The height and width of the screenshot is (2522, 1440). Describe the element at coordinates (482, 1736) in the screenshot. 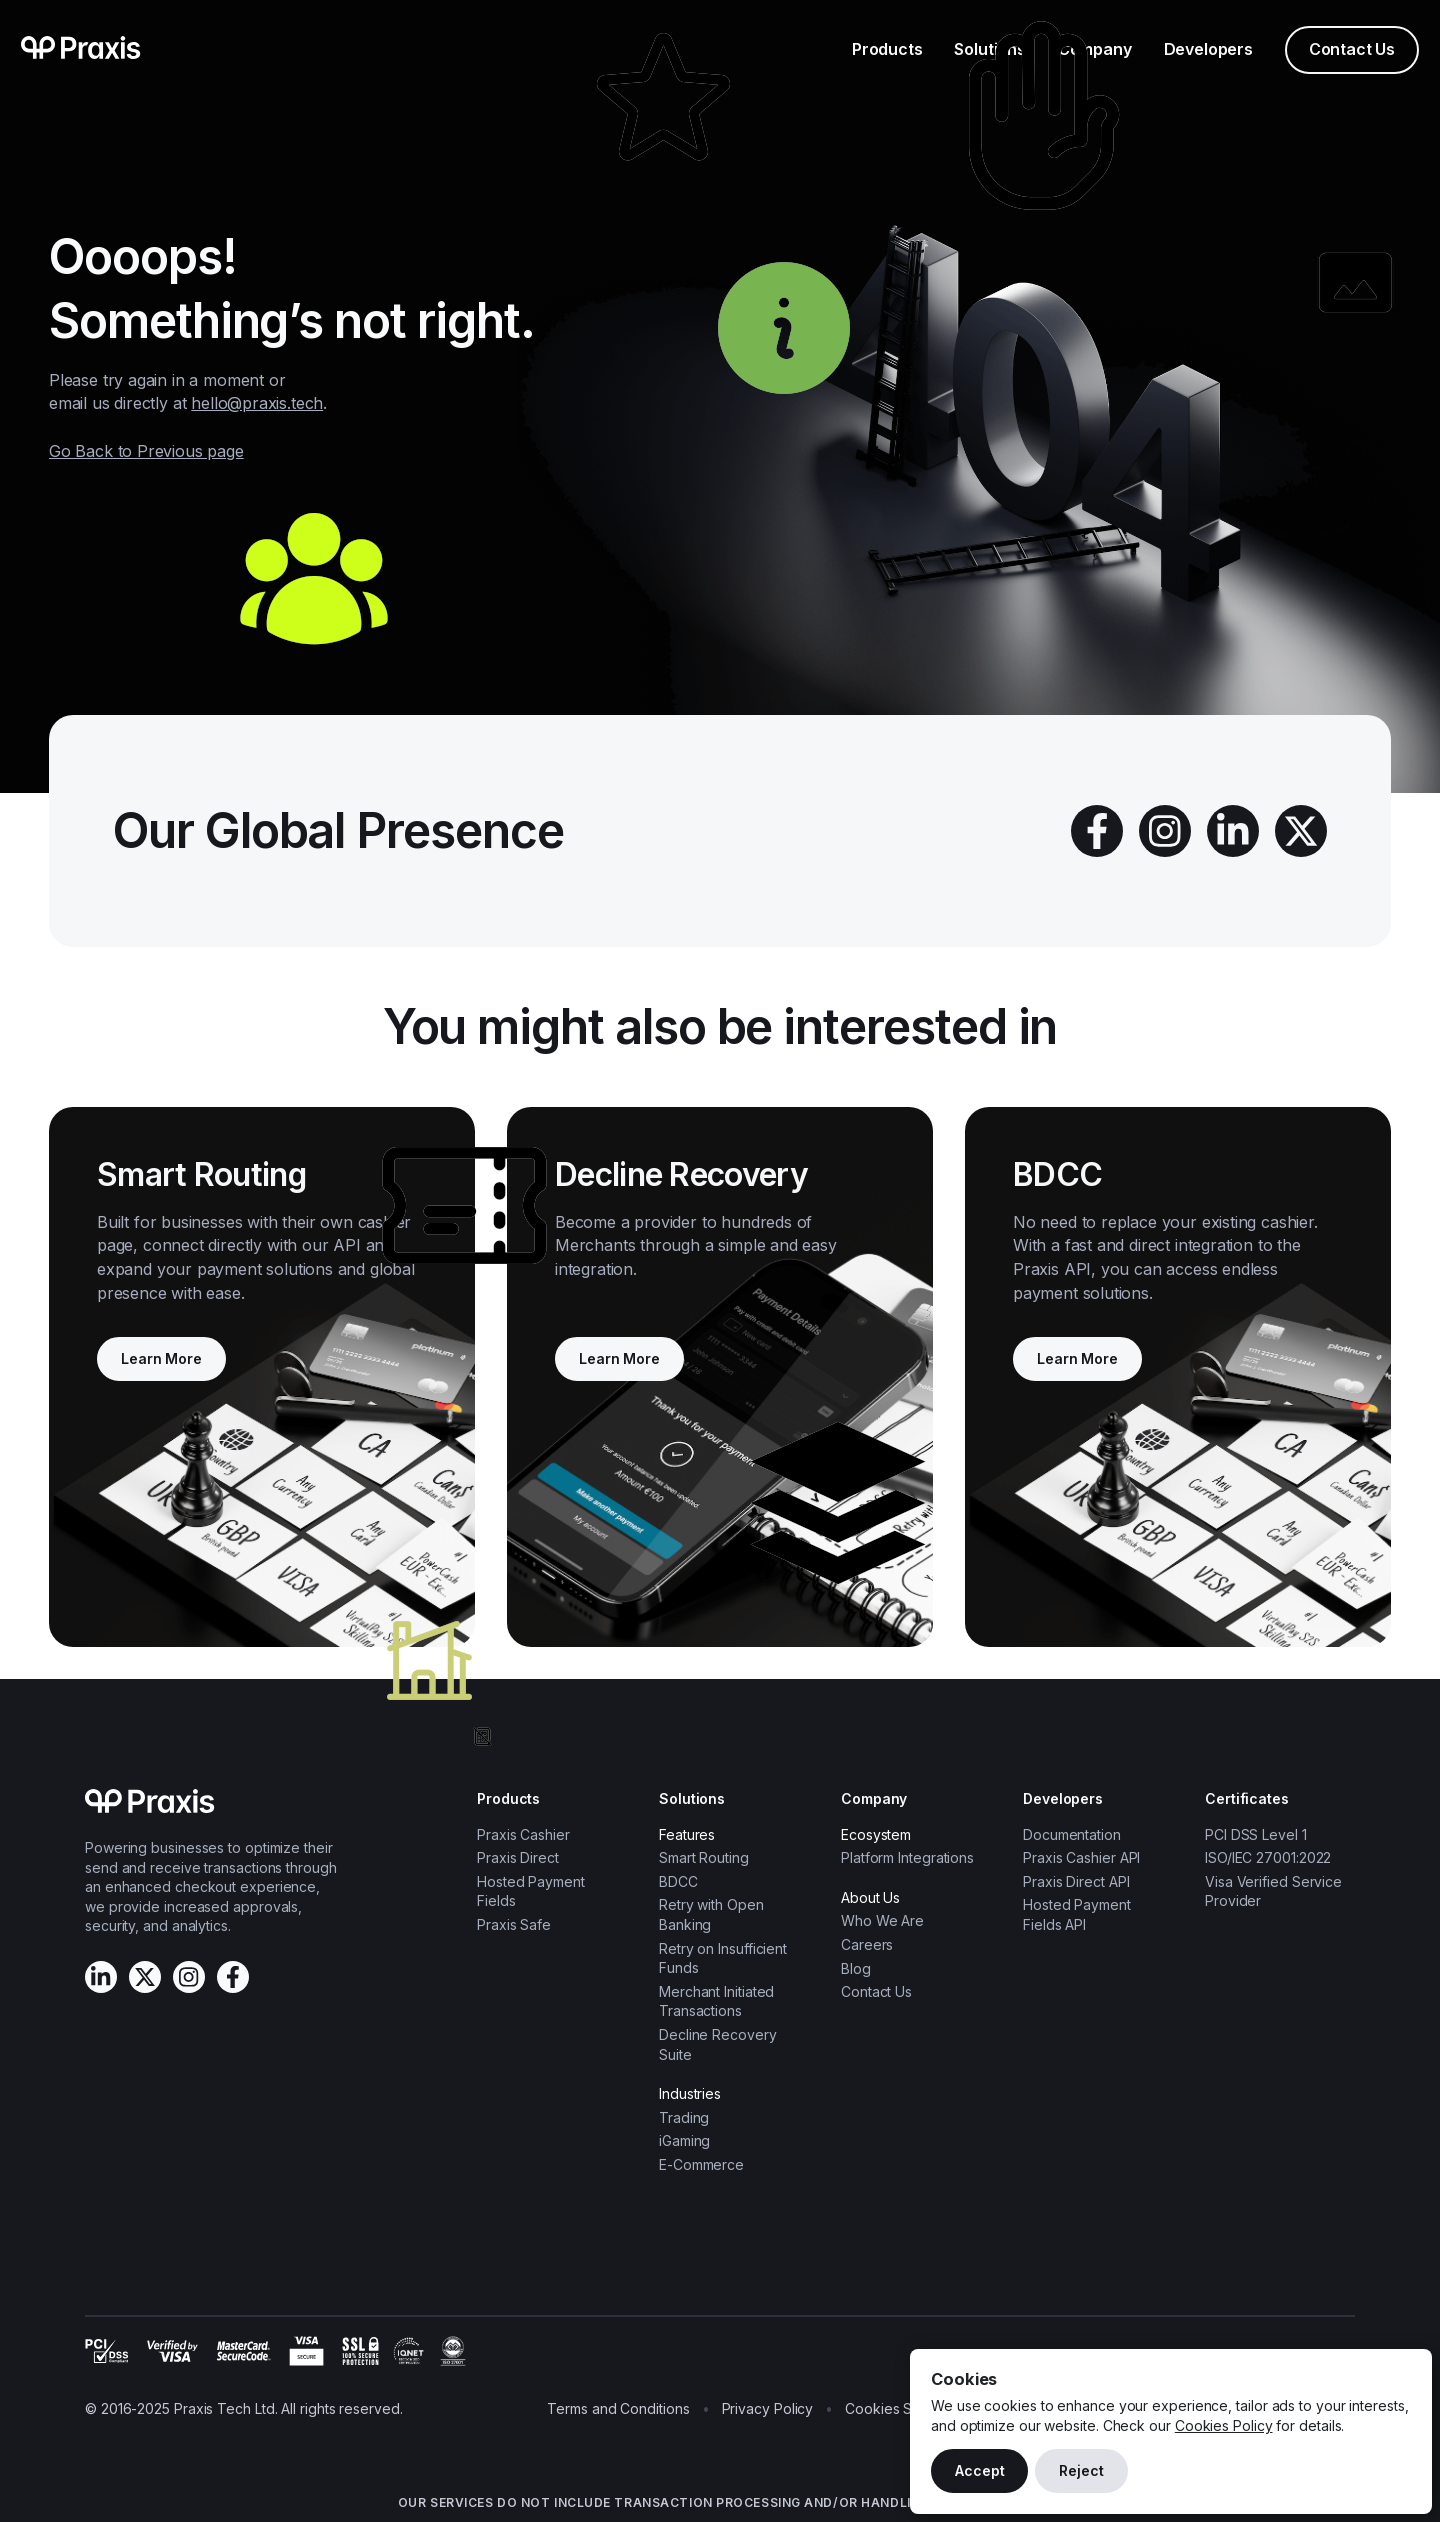

I see `calculator function disabled` at that location.